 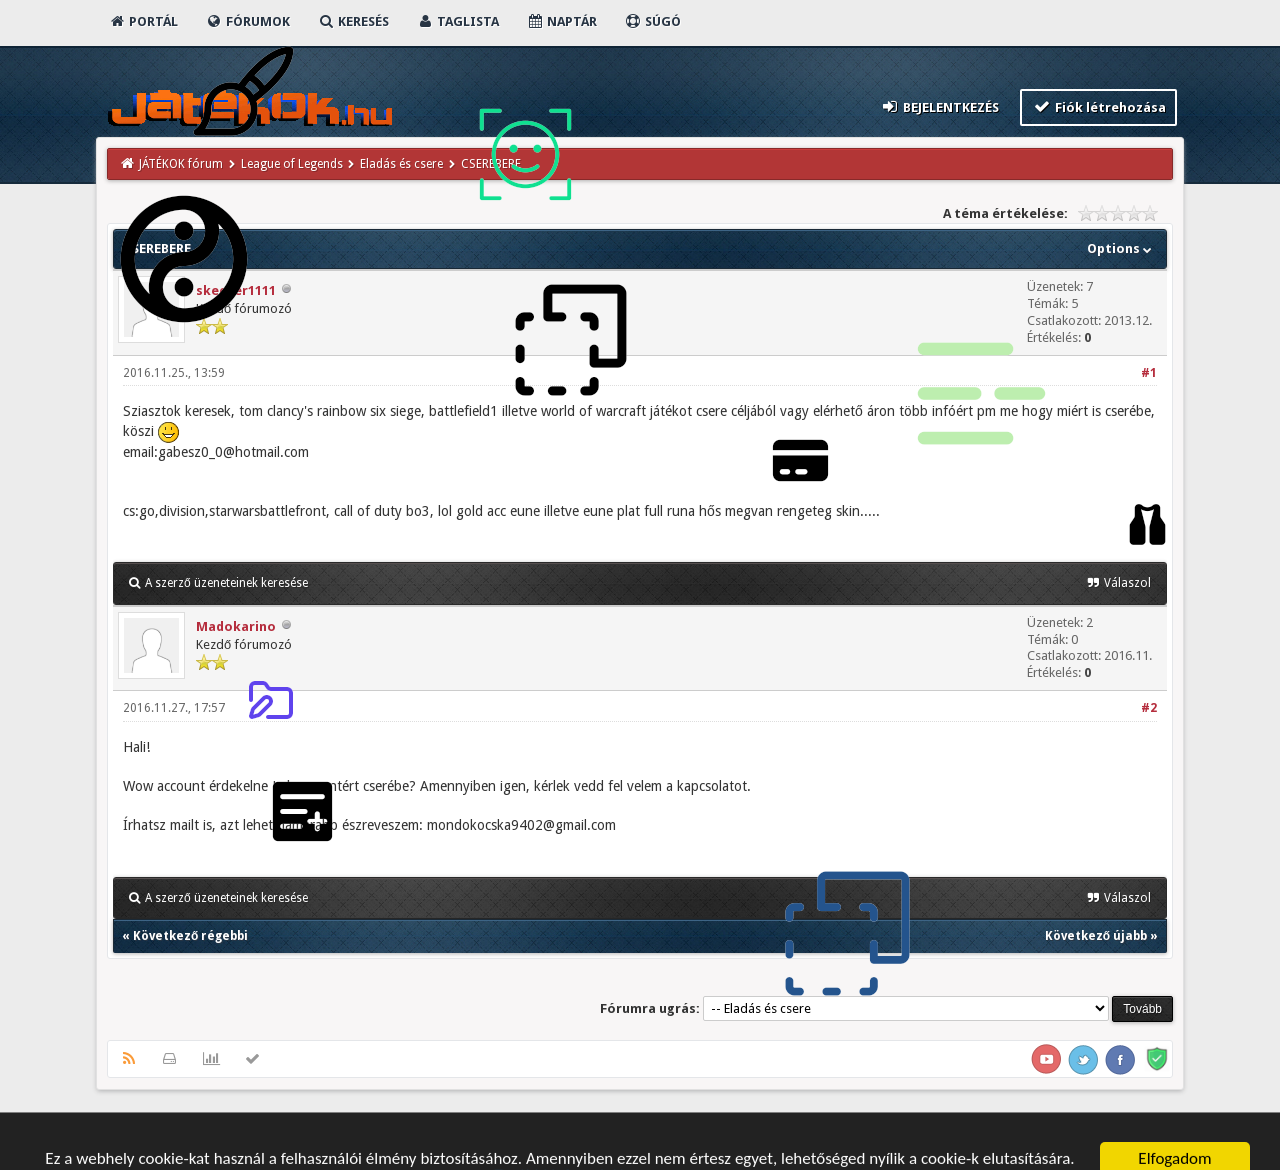 I want to click on select safety vest or protective gear, so click(x=1147, y=524).